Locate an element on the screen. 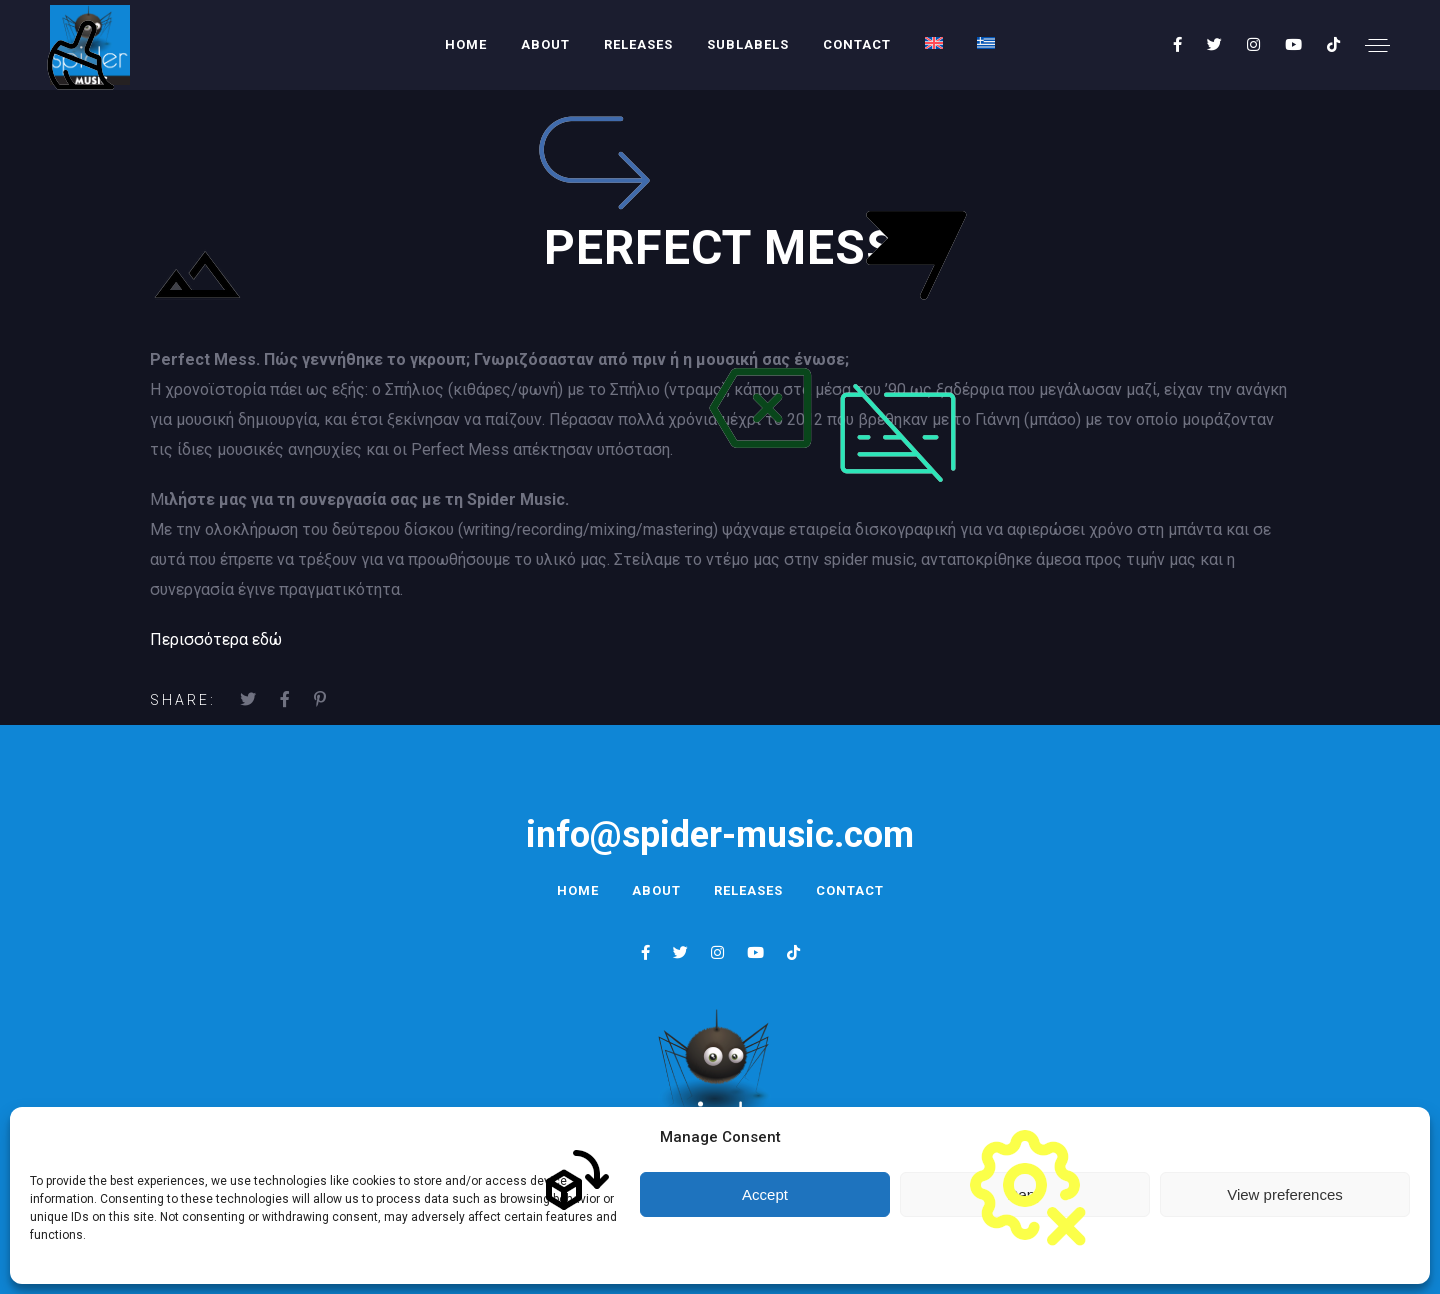  remove or delete a settings configuration is located at coordinates (1025, 1185).